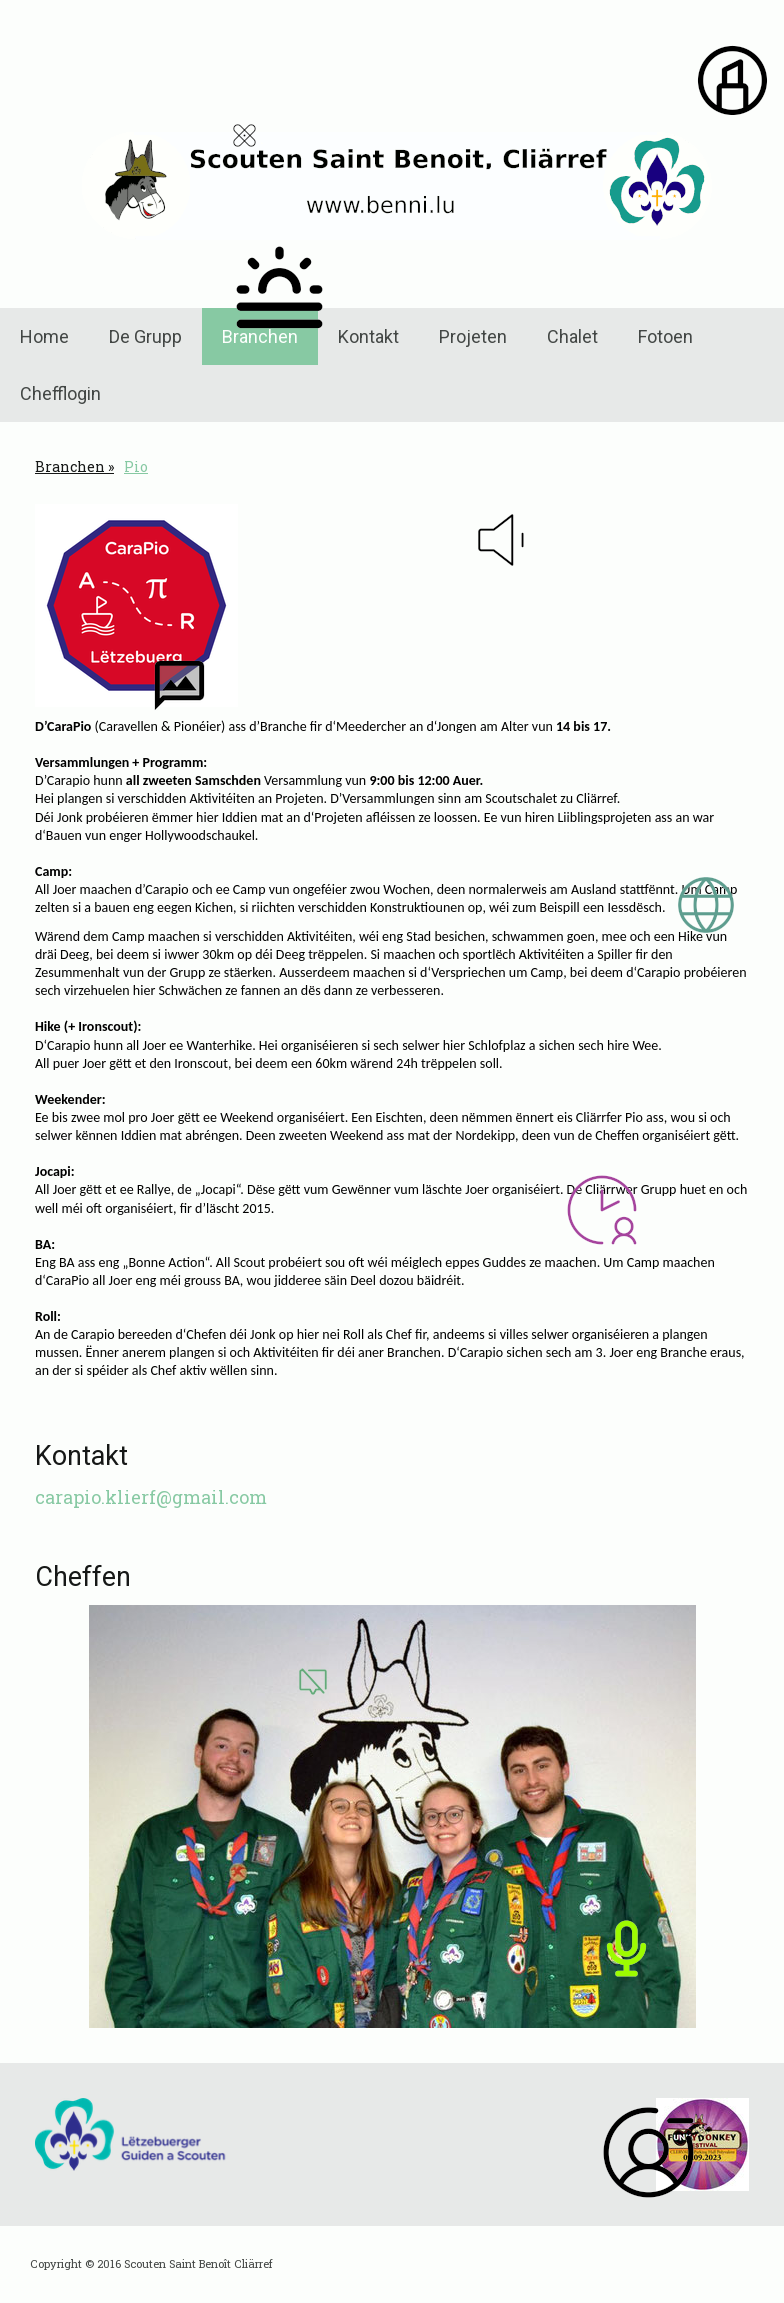 The width and height of the screenshot is (784, 2303). What do you see at coordinates (313, 1681) in the screenshot?
I see `mute or disable chat notifications` at bounding box center [313, 1681].